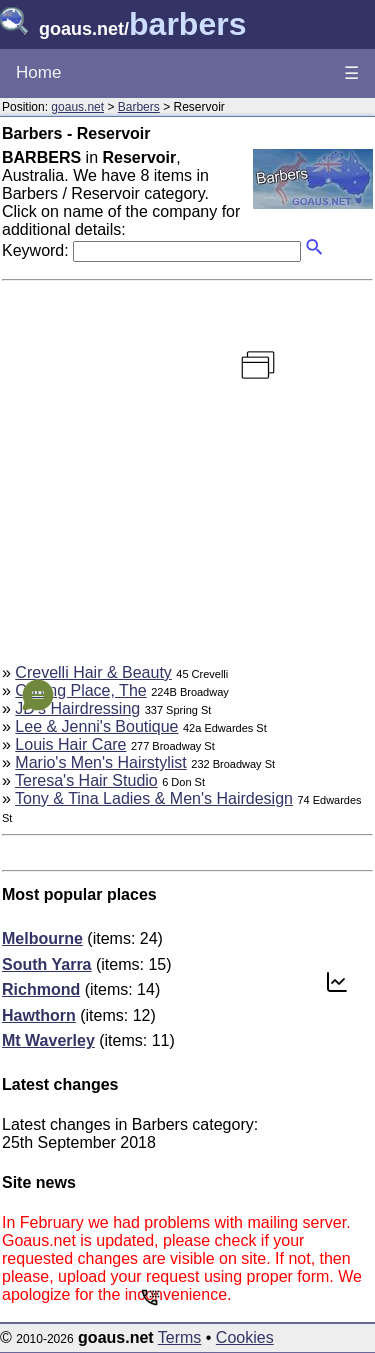 The width and height of the screenshot is (375, 1353). I want to click on view analytics and trends, so click(337, 982).